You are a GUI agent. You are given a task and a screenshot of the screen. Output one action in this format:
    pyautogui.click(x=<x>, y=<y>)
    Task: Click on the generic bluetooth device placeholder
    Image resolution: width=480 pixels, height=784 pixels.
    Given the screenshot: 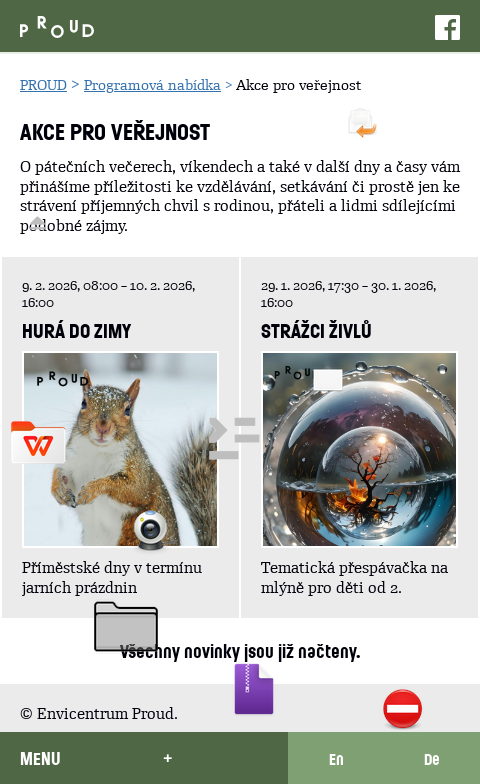 What is the action you would take?
    pyautogui.click(x=328, y=380)
    